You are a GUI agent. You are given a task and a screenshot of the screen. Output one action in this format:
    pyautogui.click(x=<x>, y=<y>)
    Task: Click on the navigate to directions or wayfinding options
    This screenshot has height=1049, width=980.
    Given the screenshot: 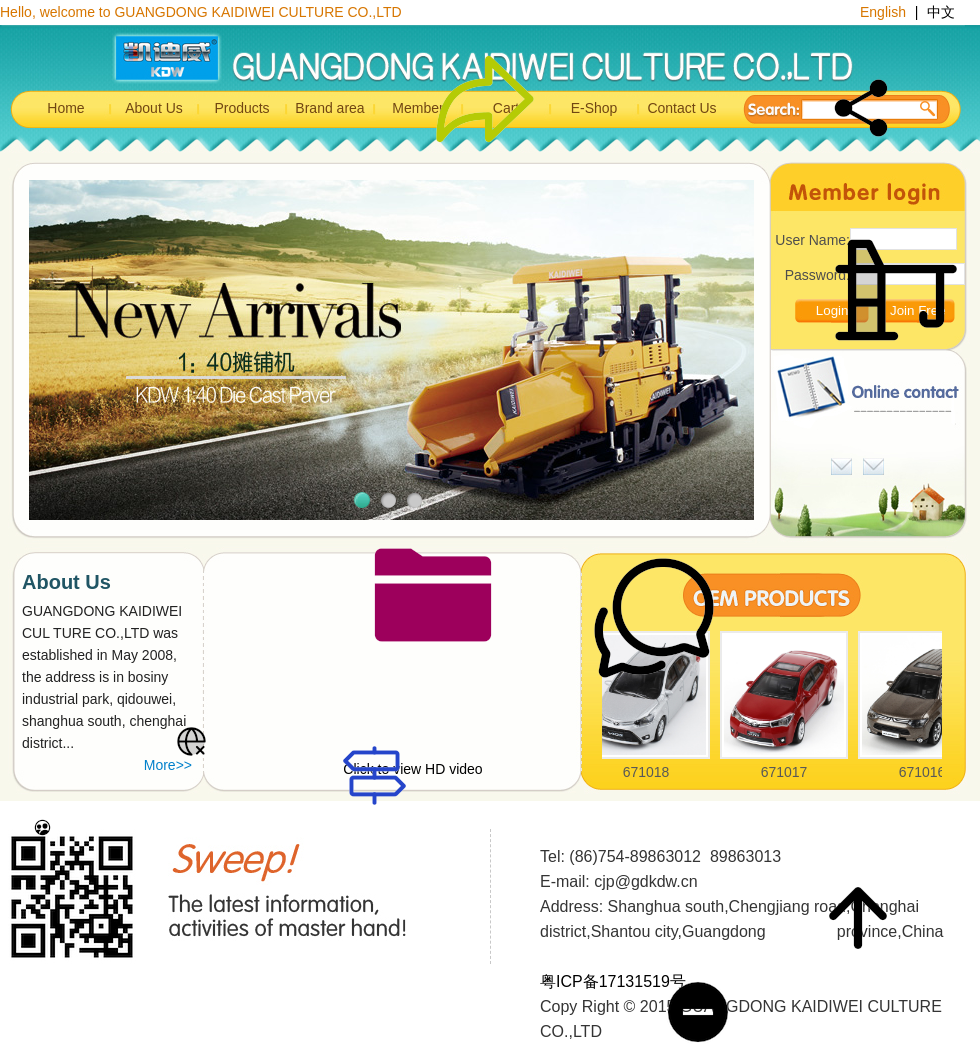 What is the action you would take?
    pyautogui.click(x=374, y=775)
    